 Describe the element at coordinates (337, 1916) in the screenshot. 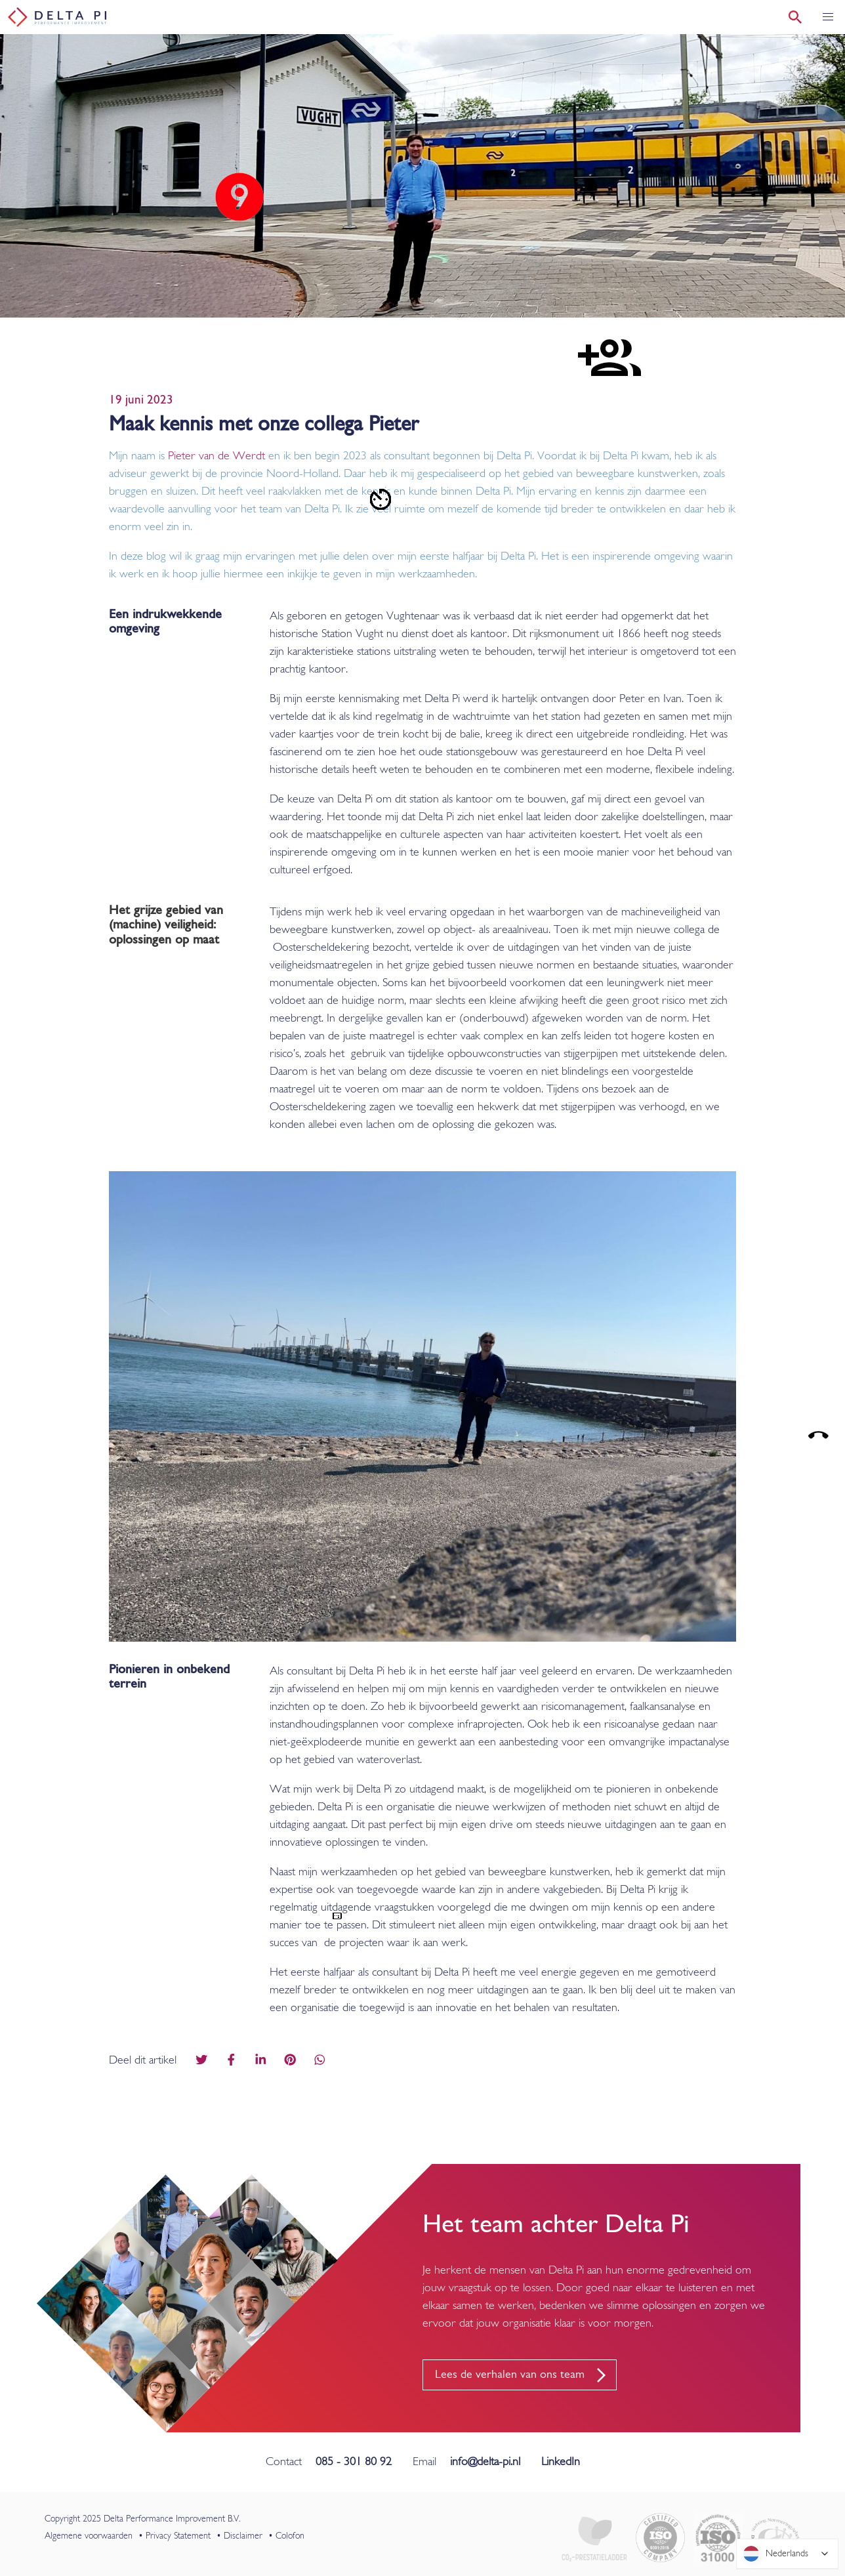

I see `adjust image aspect ratio settings` at that location.